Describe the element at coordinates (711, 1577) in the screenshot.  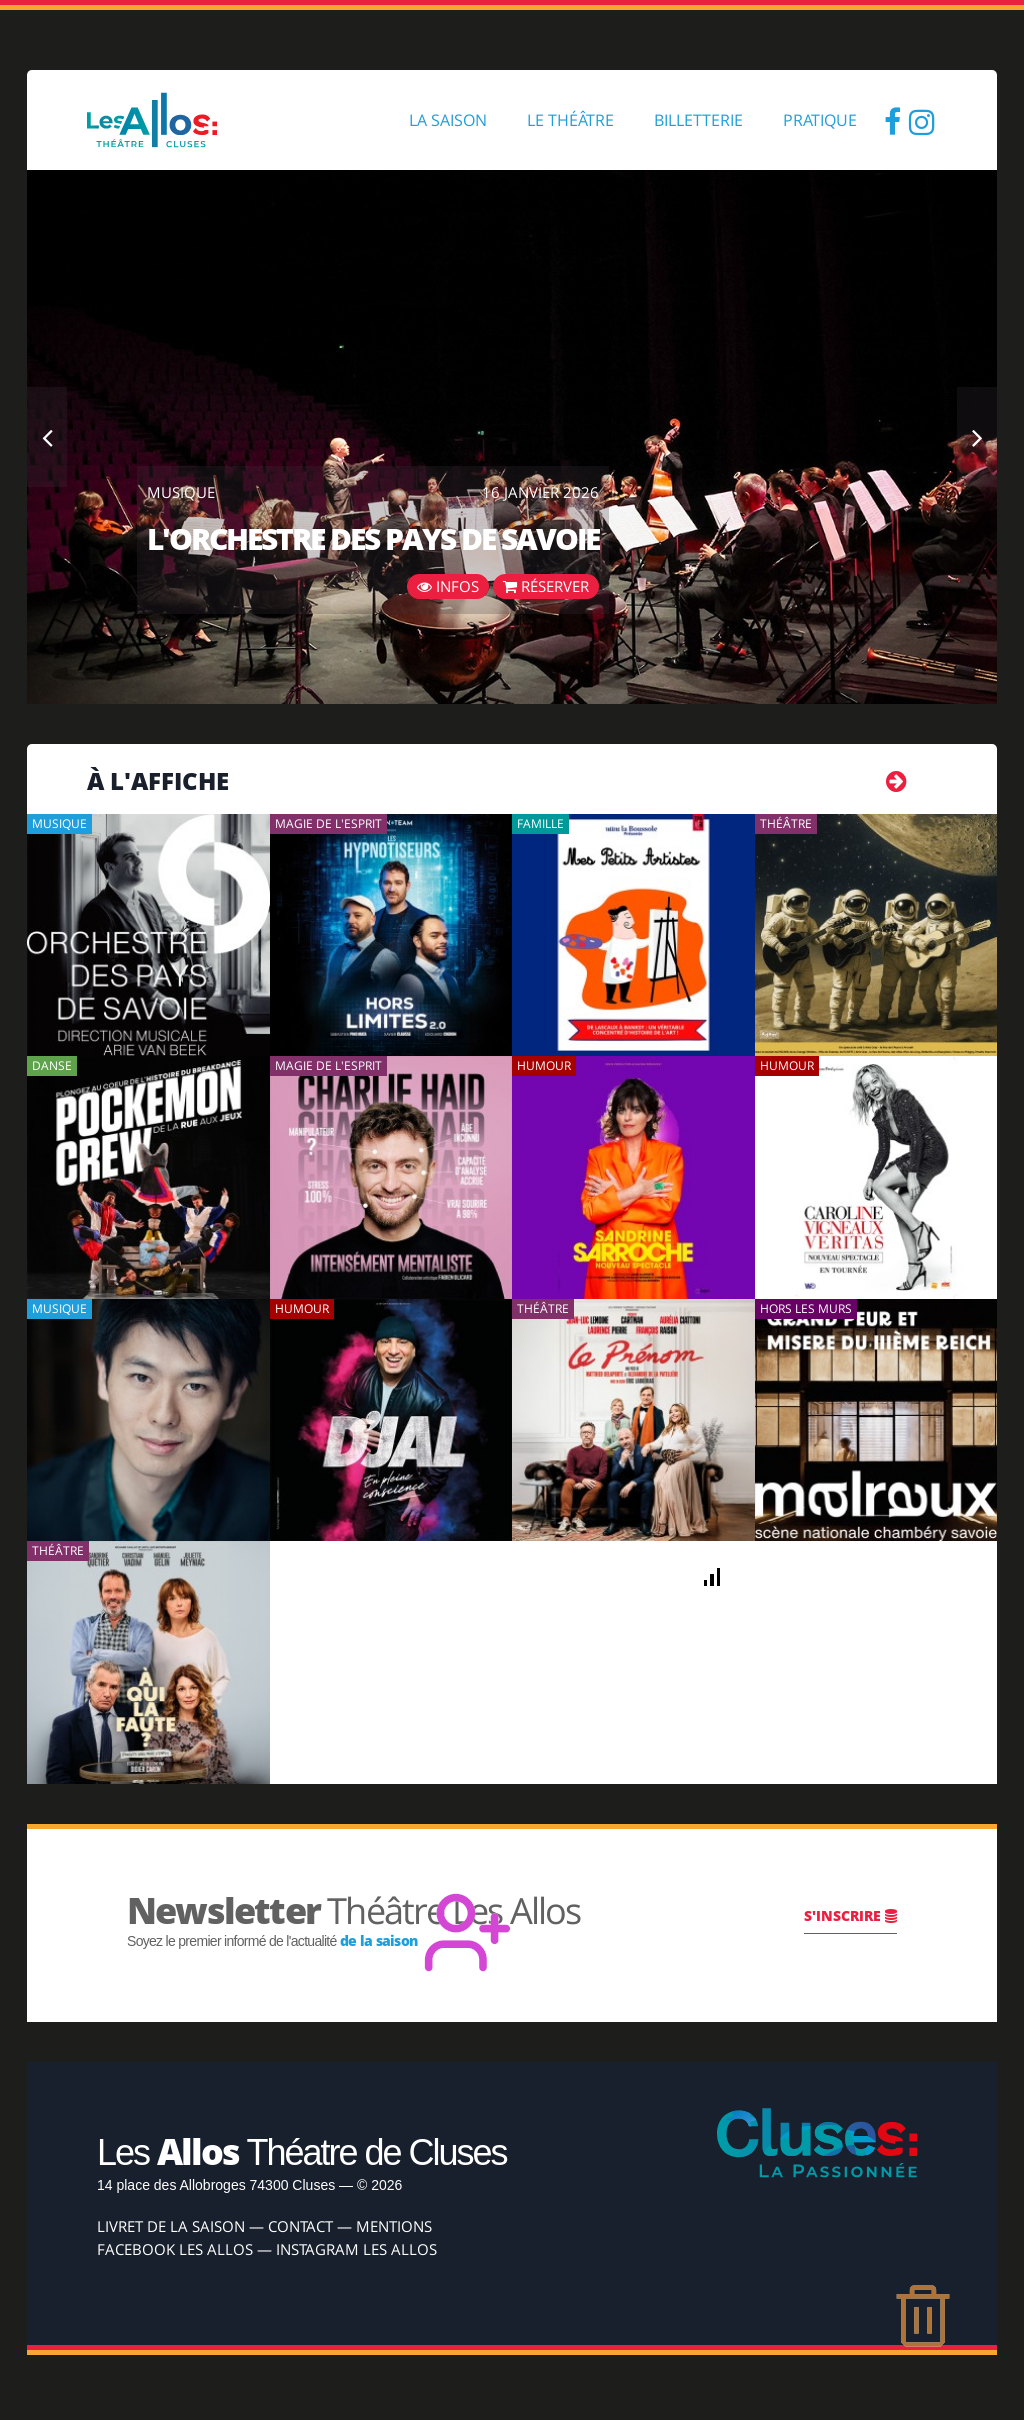
I see `indicates cellular network signal strength` at that location.